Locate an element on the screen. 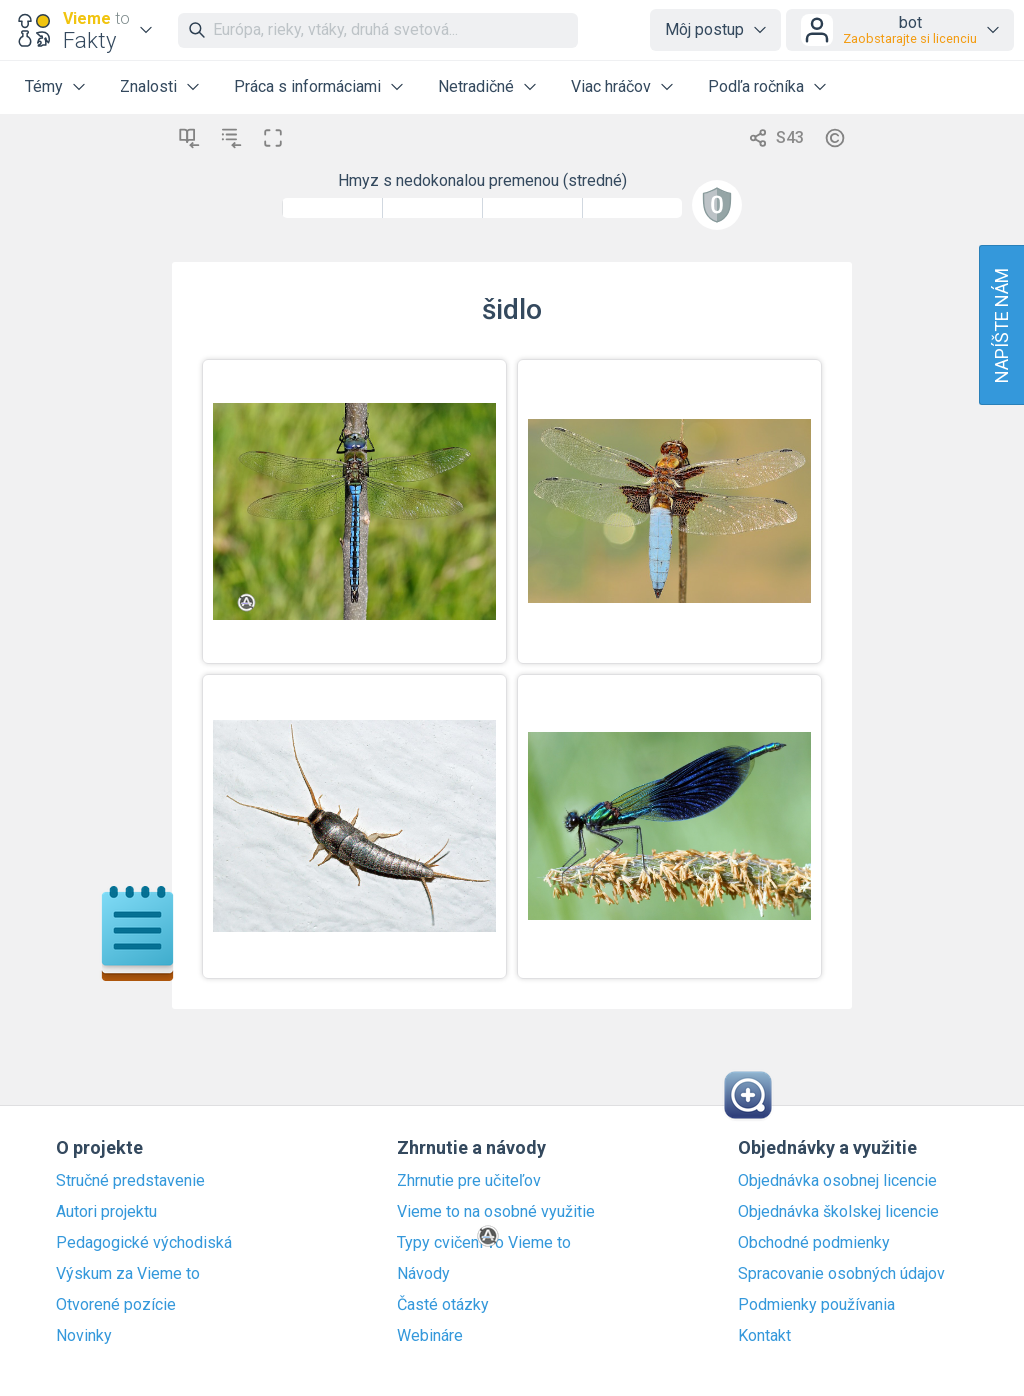 The image size is (1024, 1396). check for available software updates is located at coordinates (246, 602).